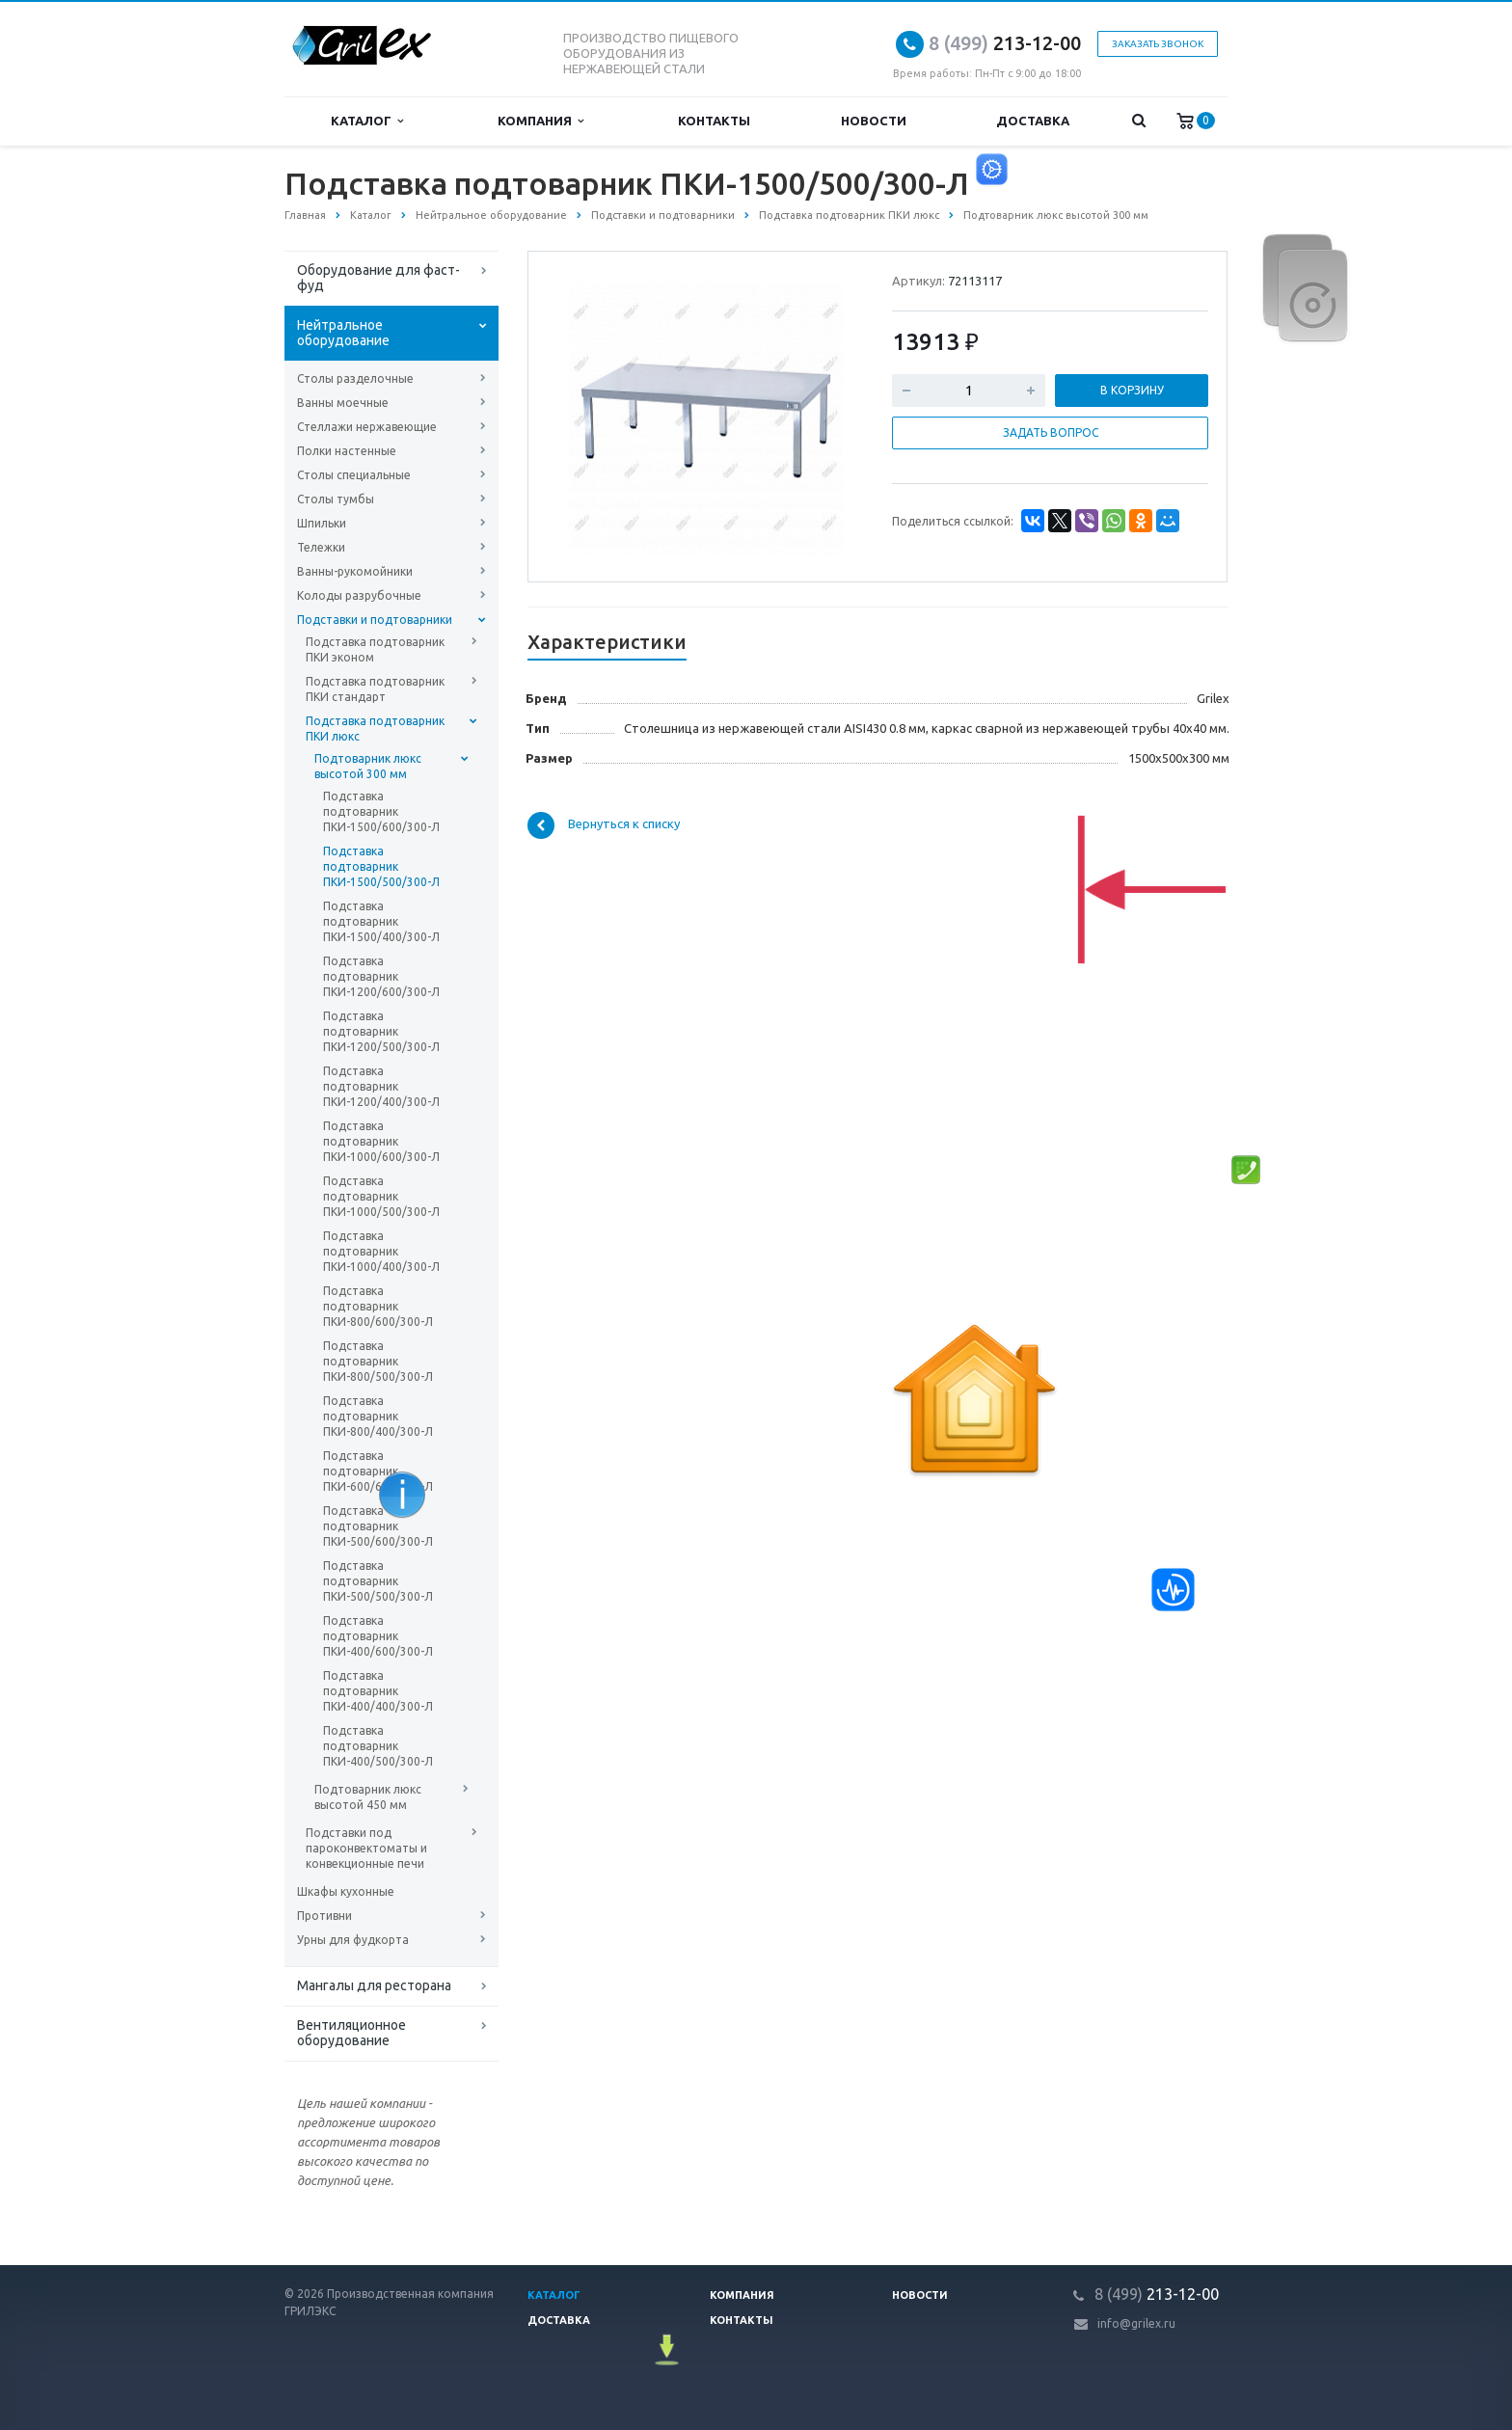  I want to click on go to the first item in a list or sequence, so click(1151, 889).